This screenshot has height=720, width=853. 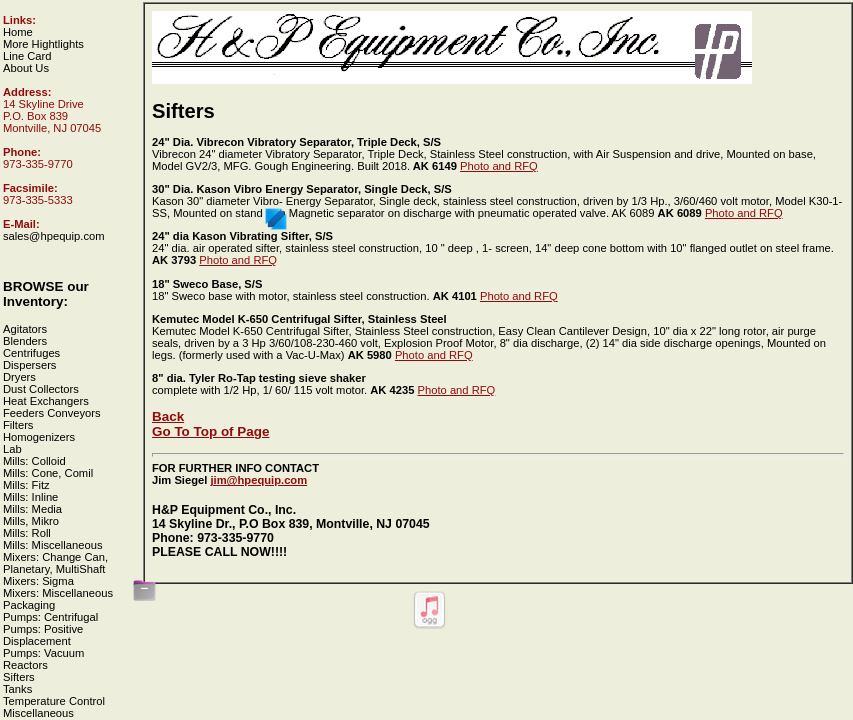 I want to click on open the nautilus file manager, so click(x=144, y=590).